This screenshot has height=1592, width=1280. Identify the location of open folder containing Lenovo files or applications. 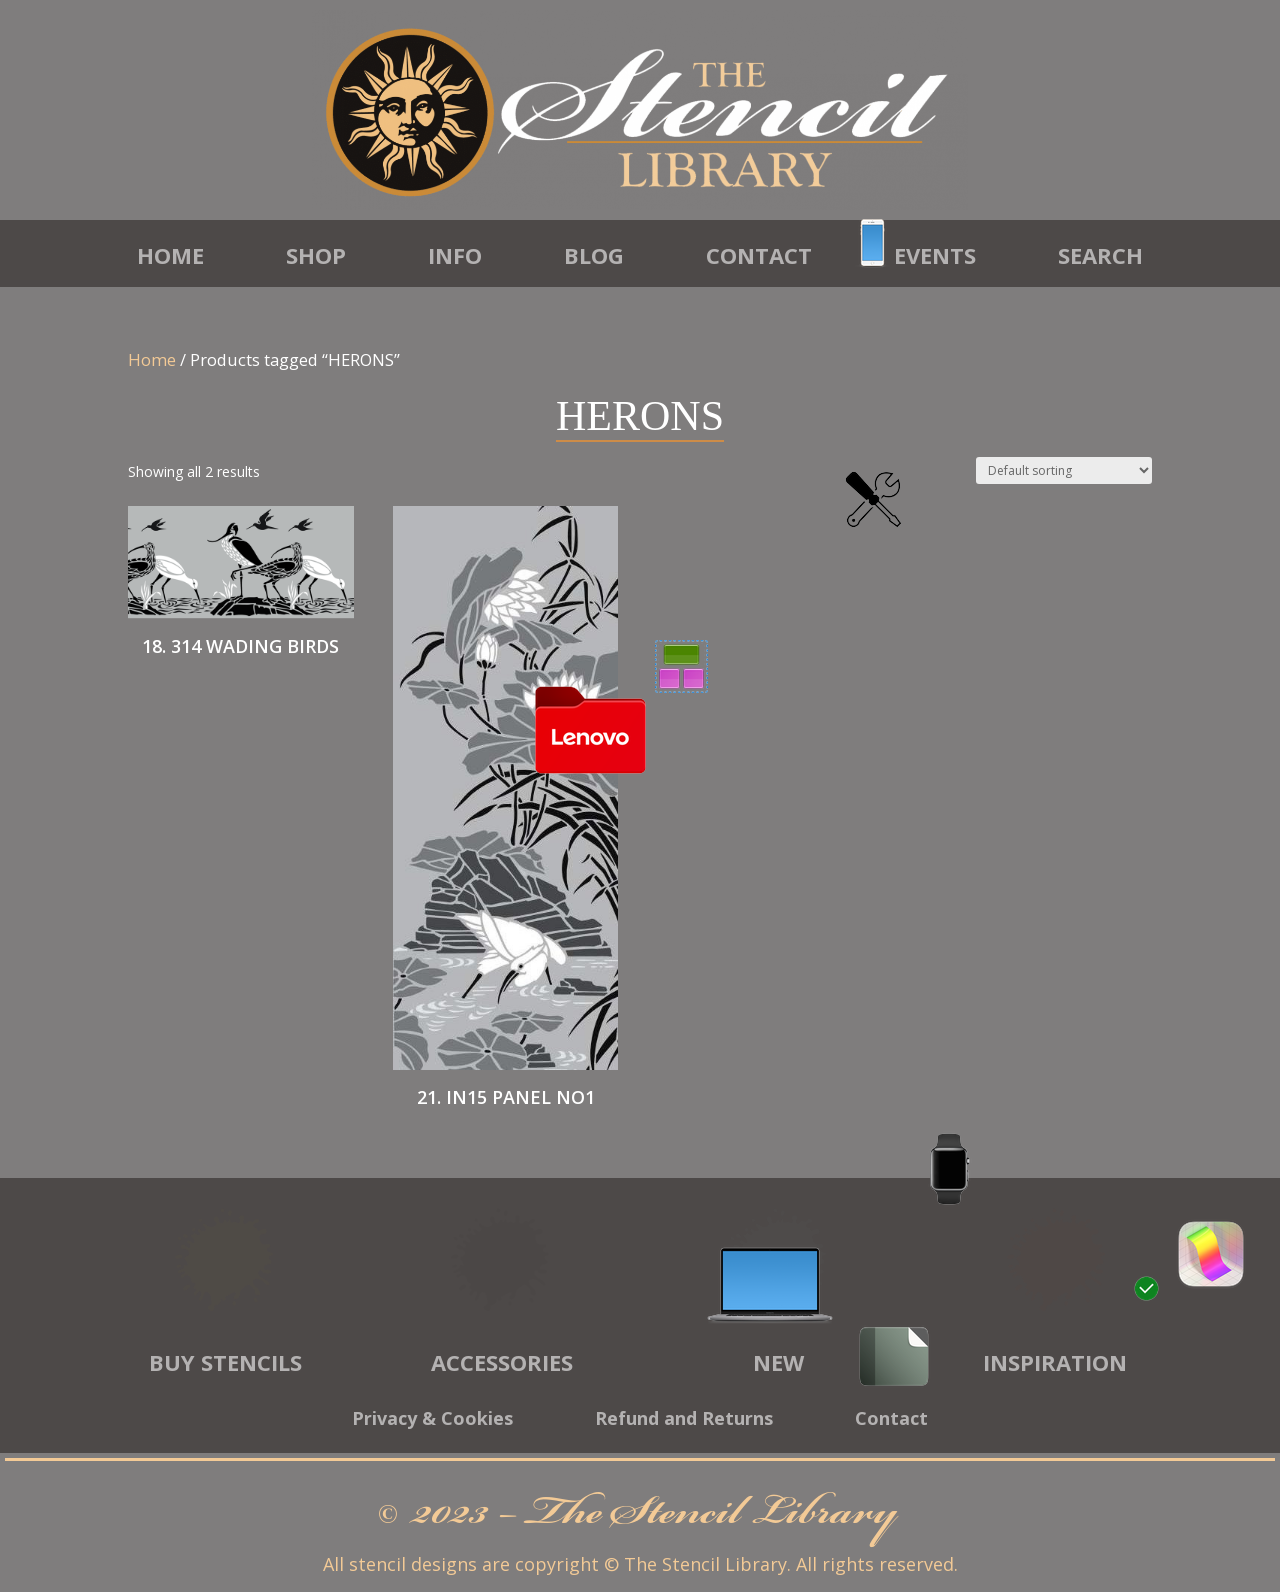
(590, 733).